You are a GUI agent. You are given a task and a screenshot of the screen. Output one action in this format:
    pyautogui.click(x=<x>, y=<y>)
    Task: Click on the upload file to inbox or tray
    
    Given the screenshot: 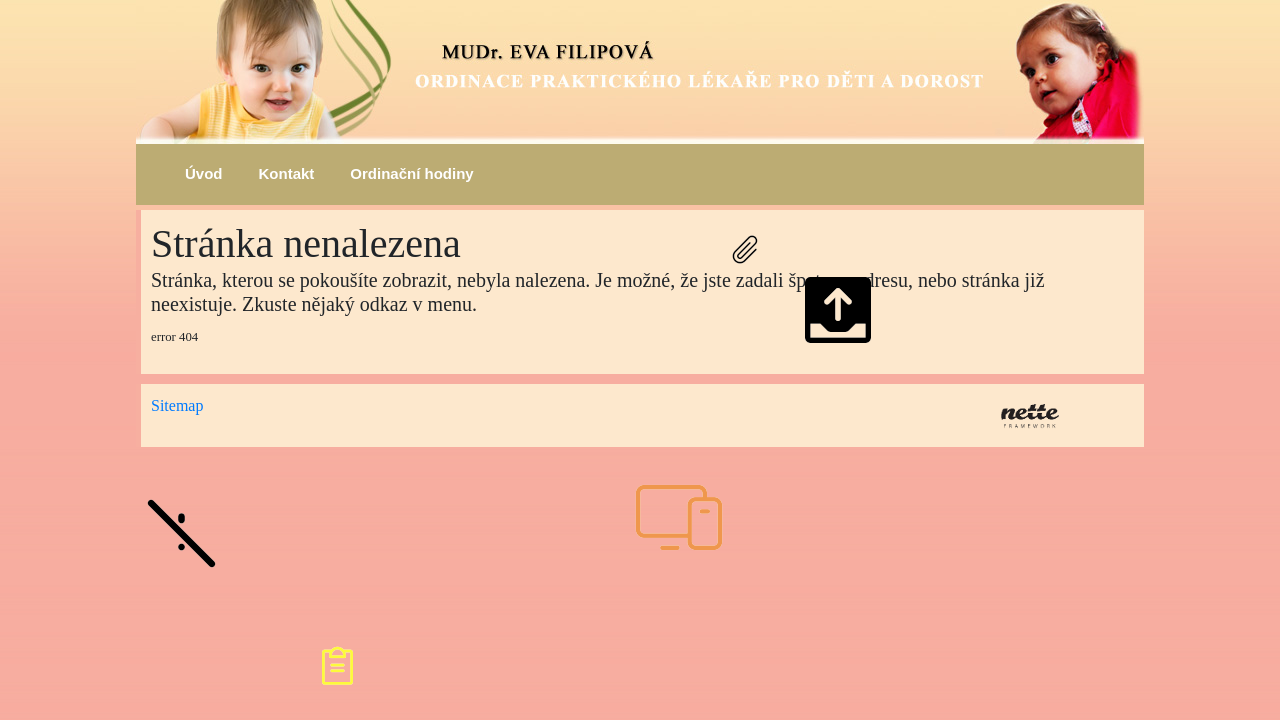 What is the action you would take?
    pyautogui.click(x=838, y=310)
    